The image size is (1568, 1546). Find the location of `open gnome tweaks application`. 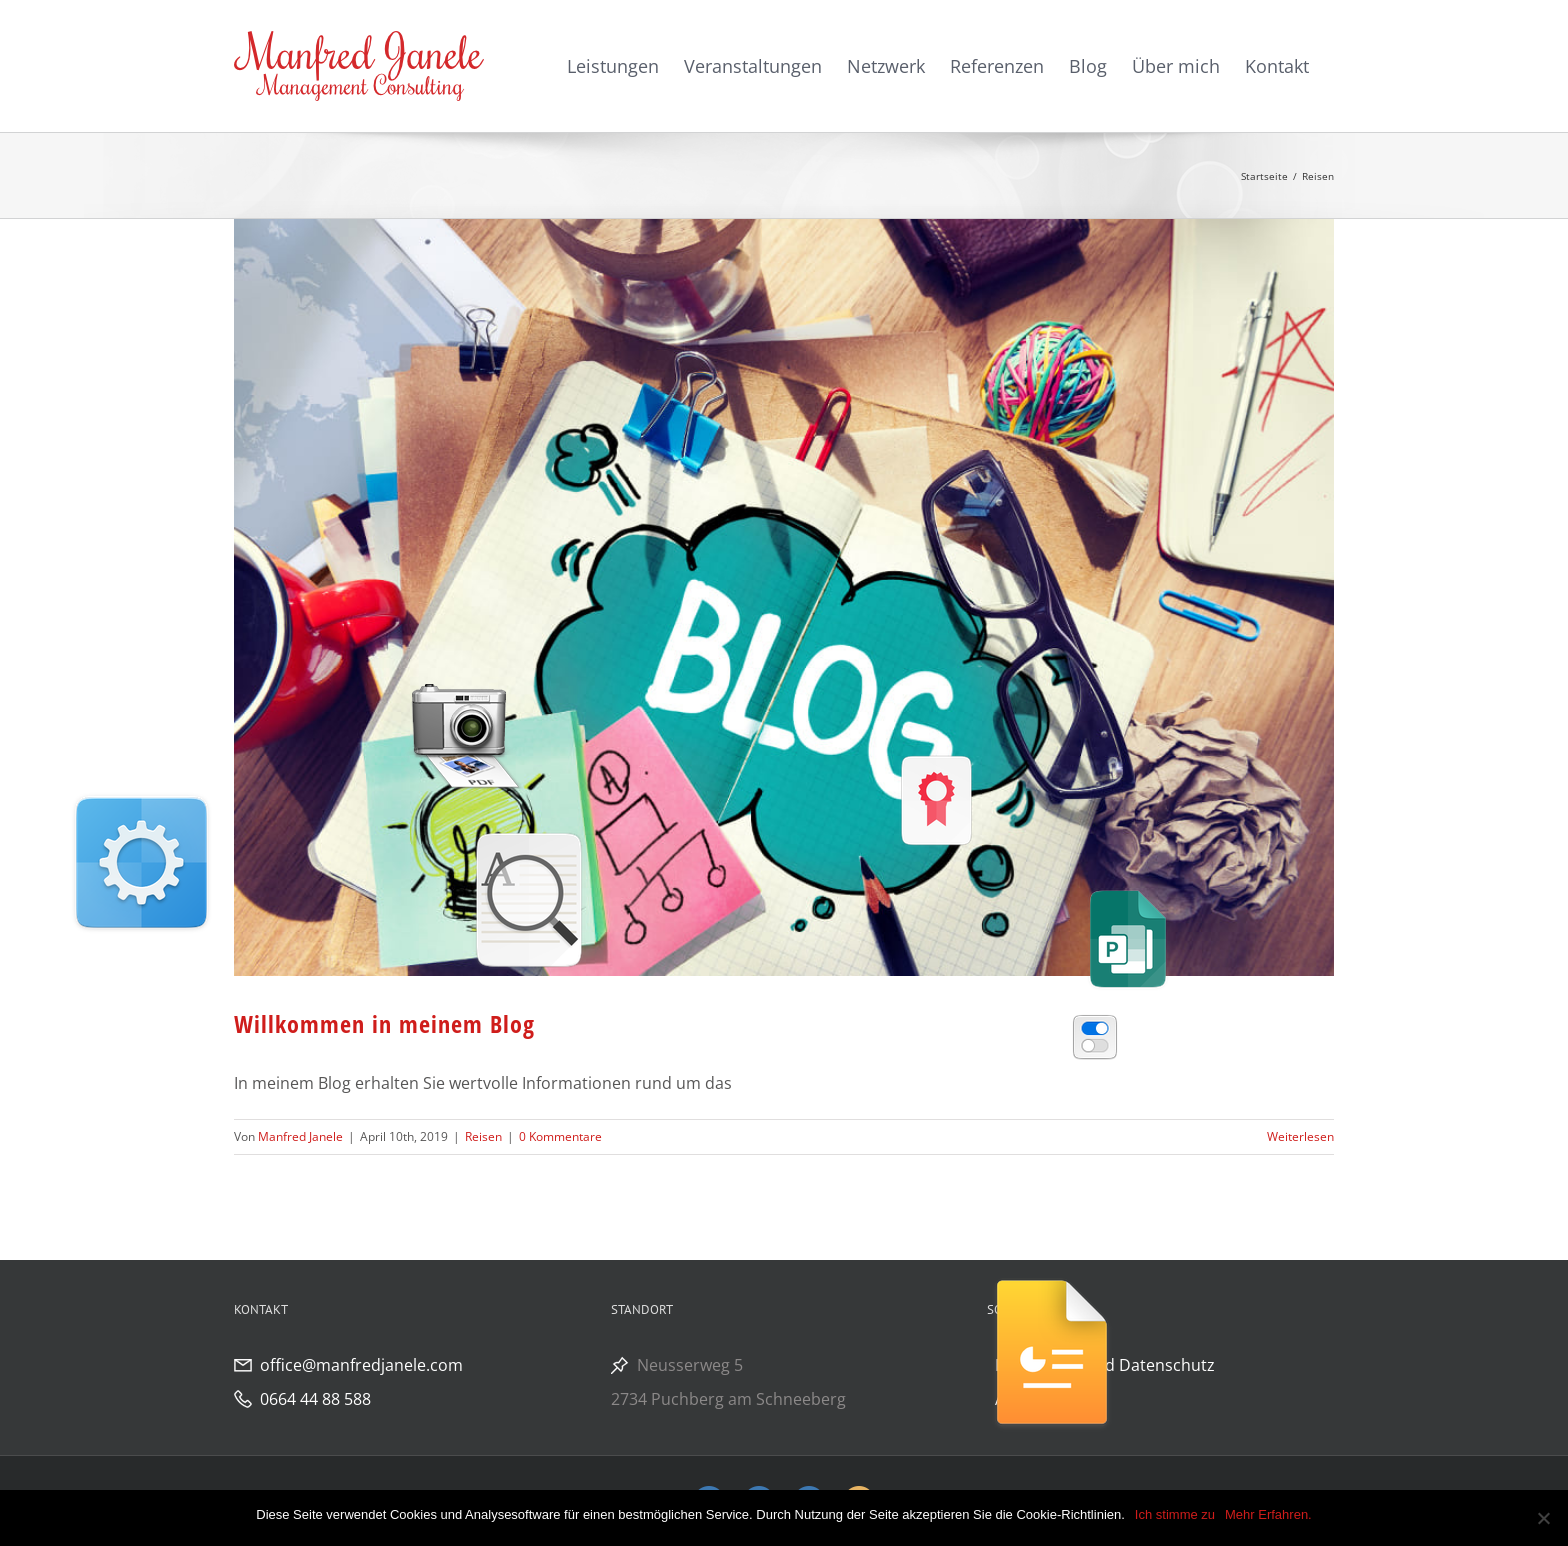

open gnome tweaks application is located at coordinates (1095, 1037).